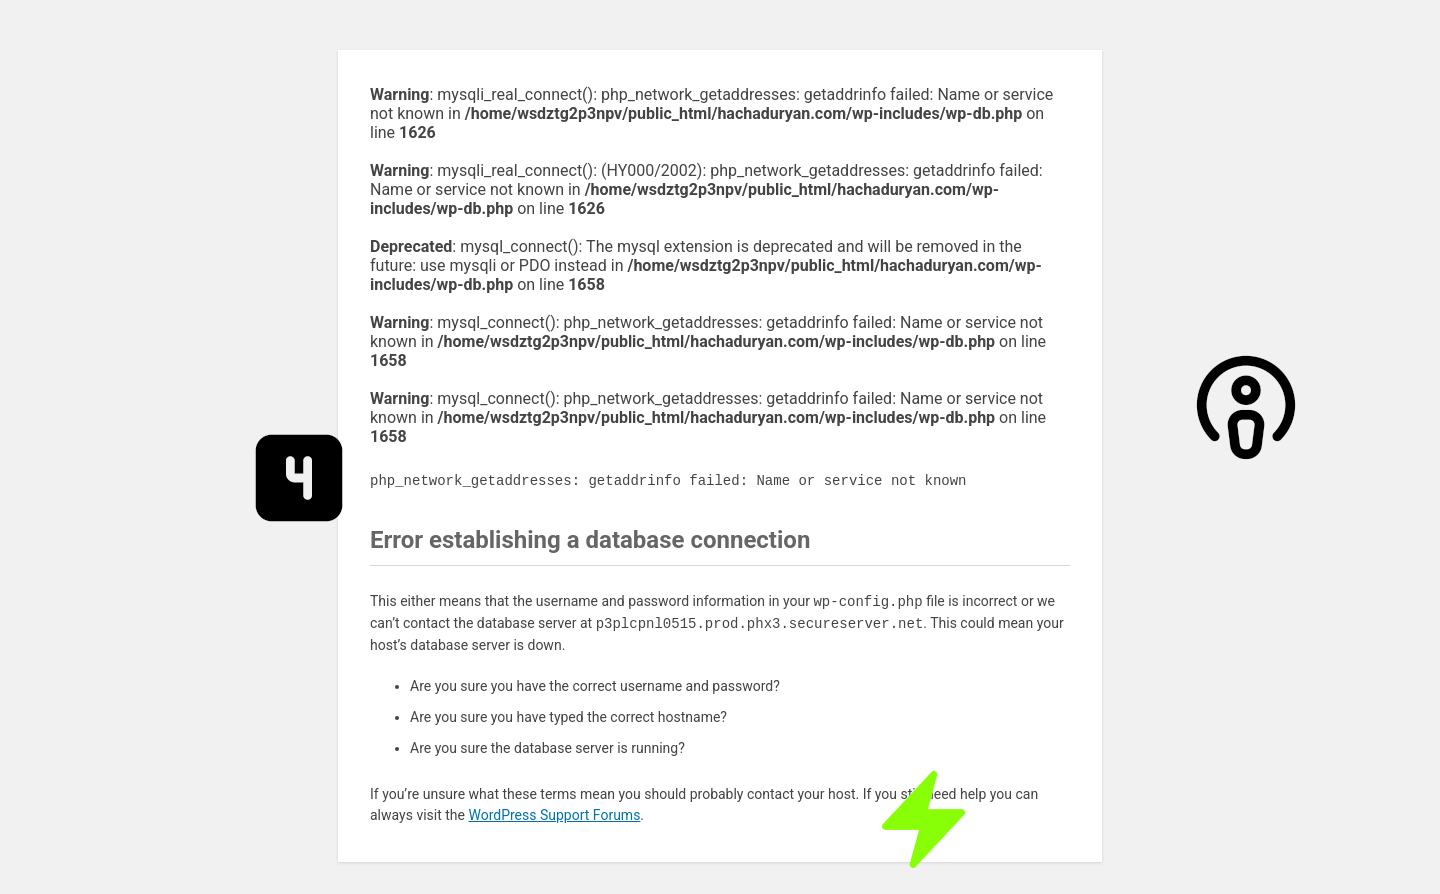  I want to click on select option 4 from a numbered list, so click(299, 478).